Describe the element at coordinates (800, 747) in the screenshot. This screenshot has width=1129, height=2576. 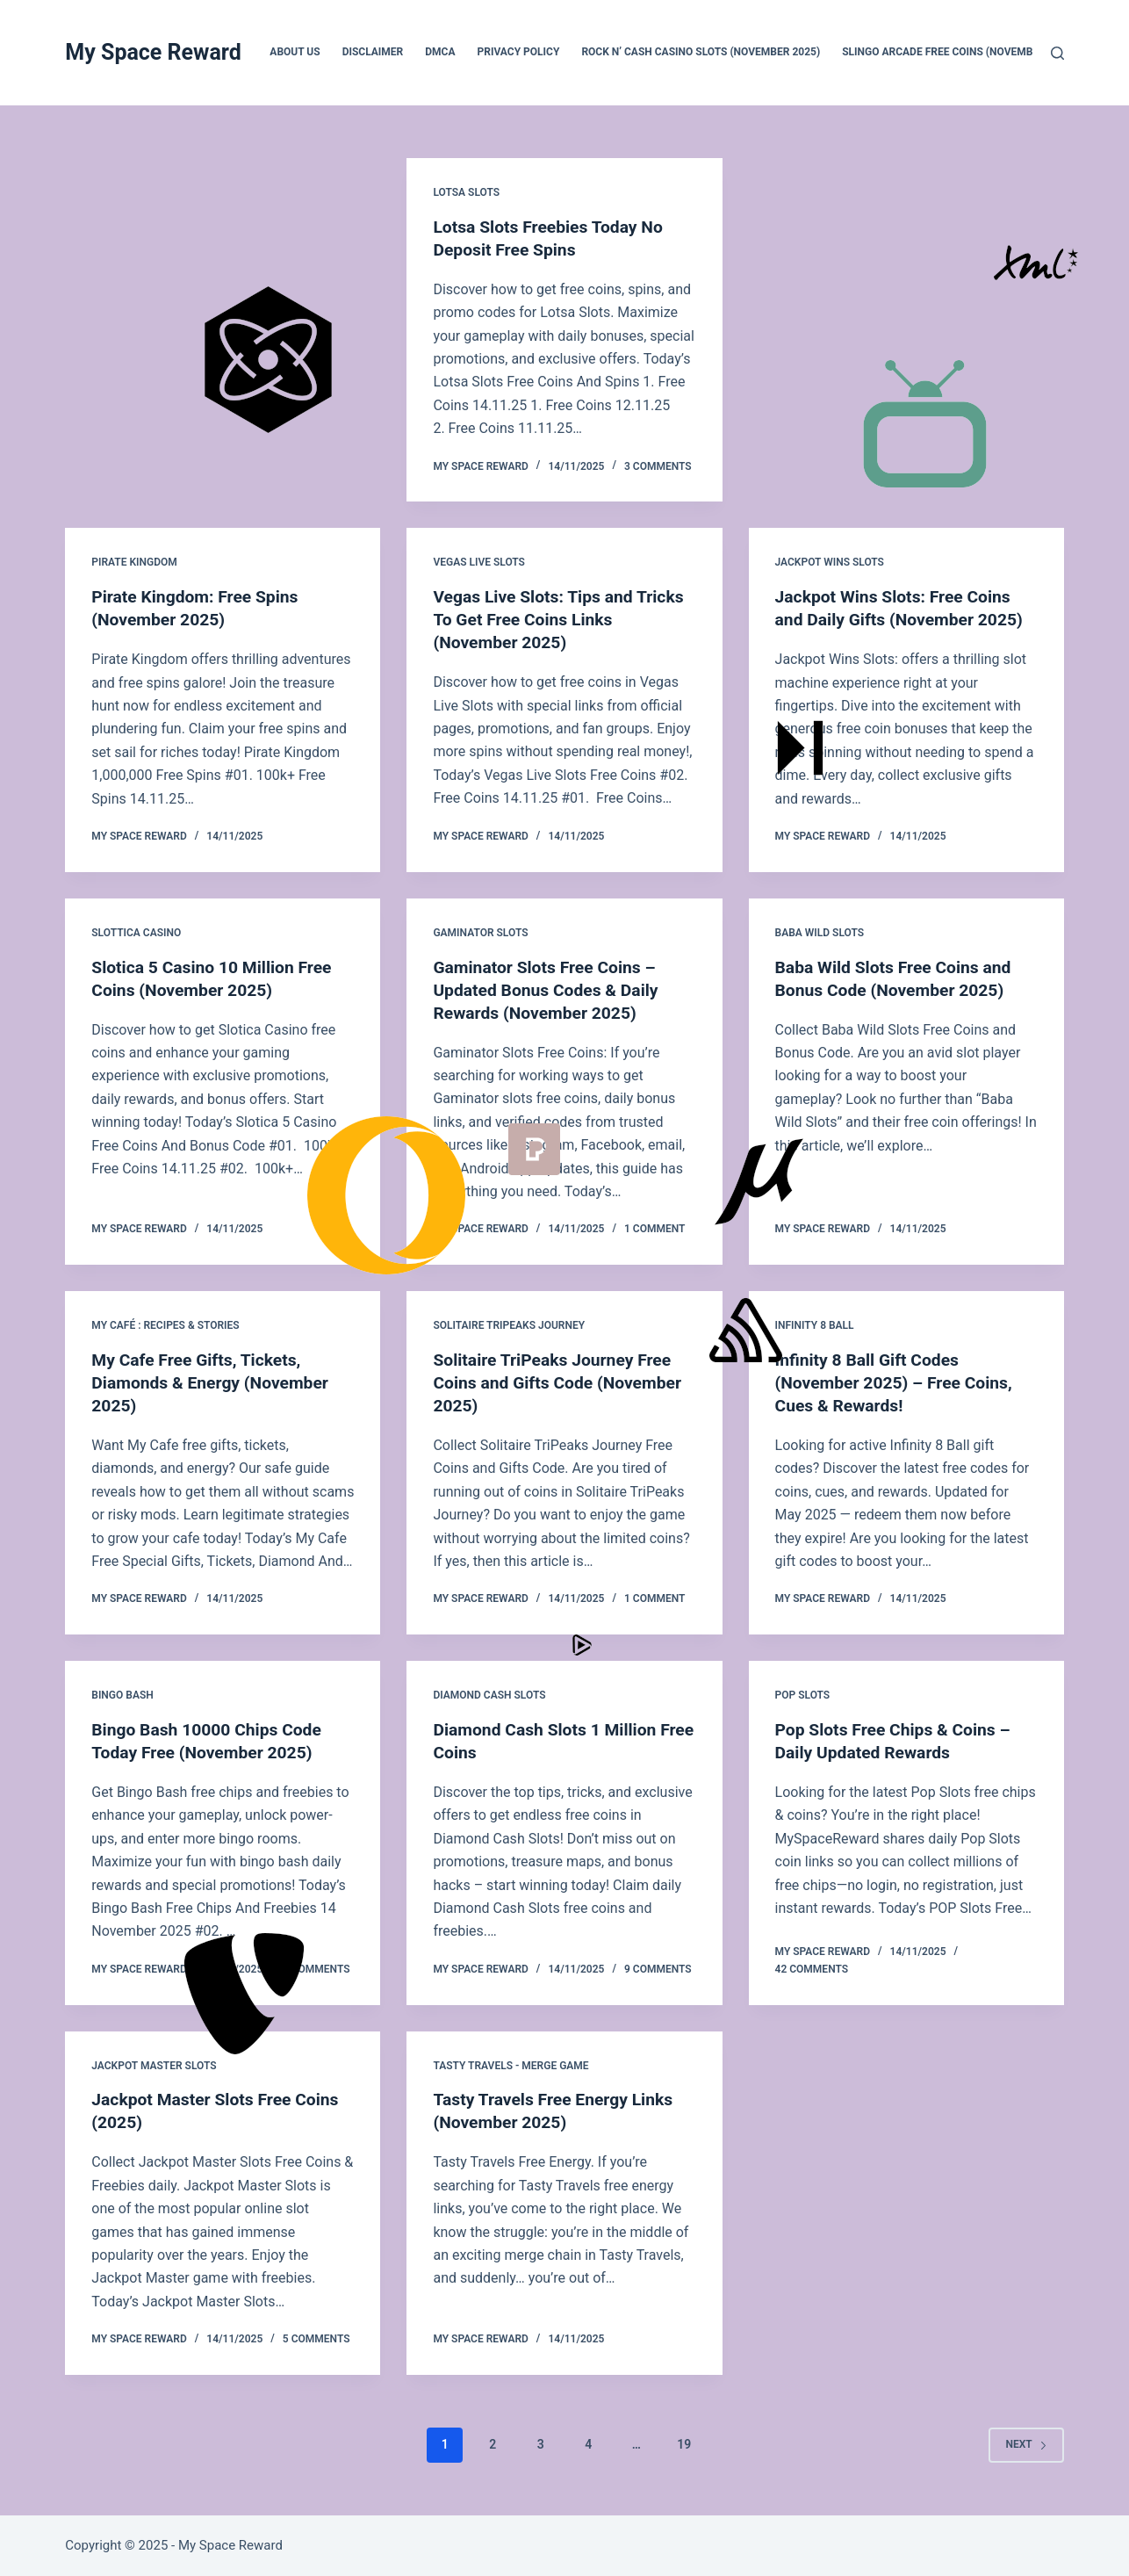
I see `skip to the next track or item` at that location.